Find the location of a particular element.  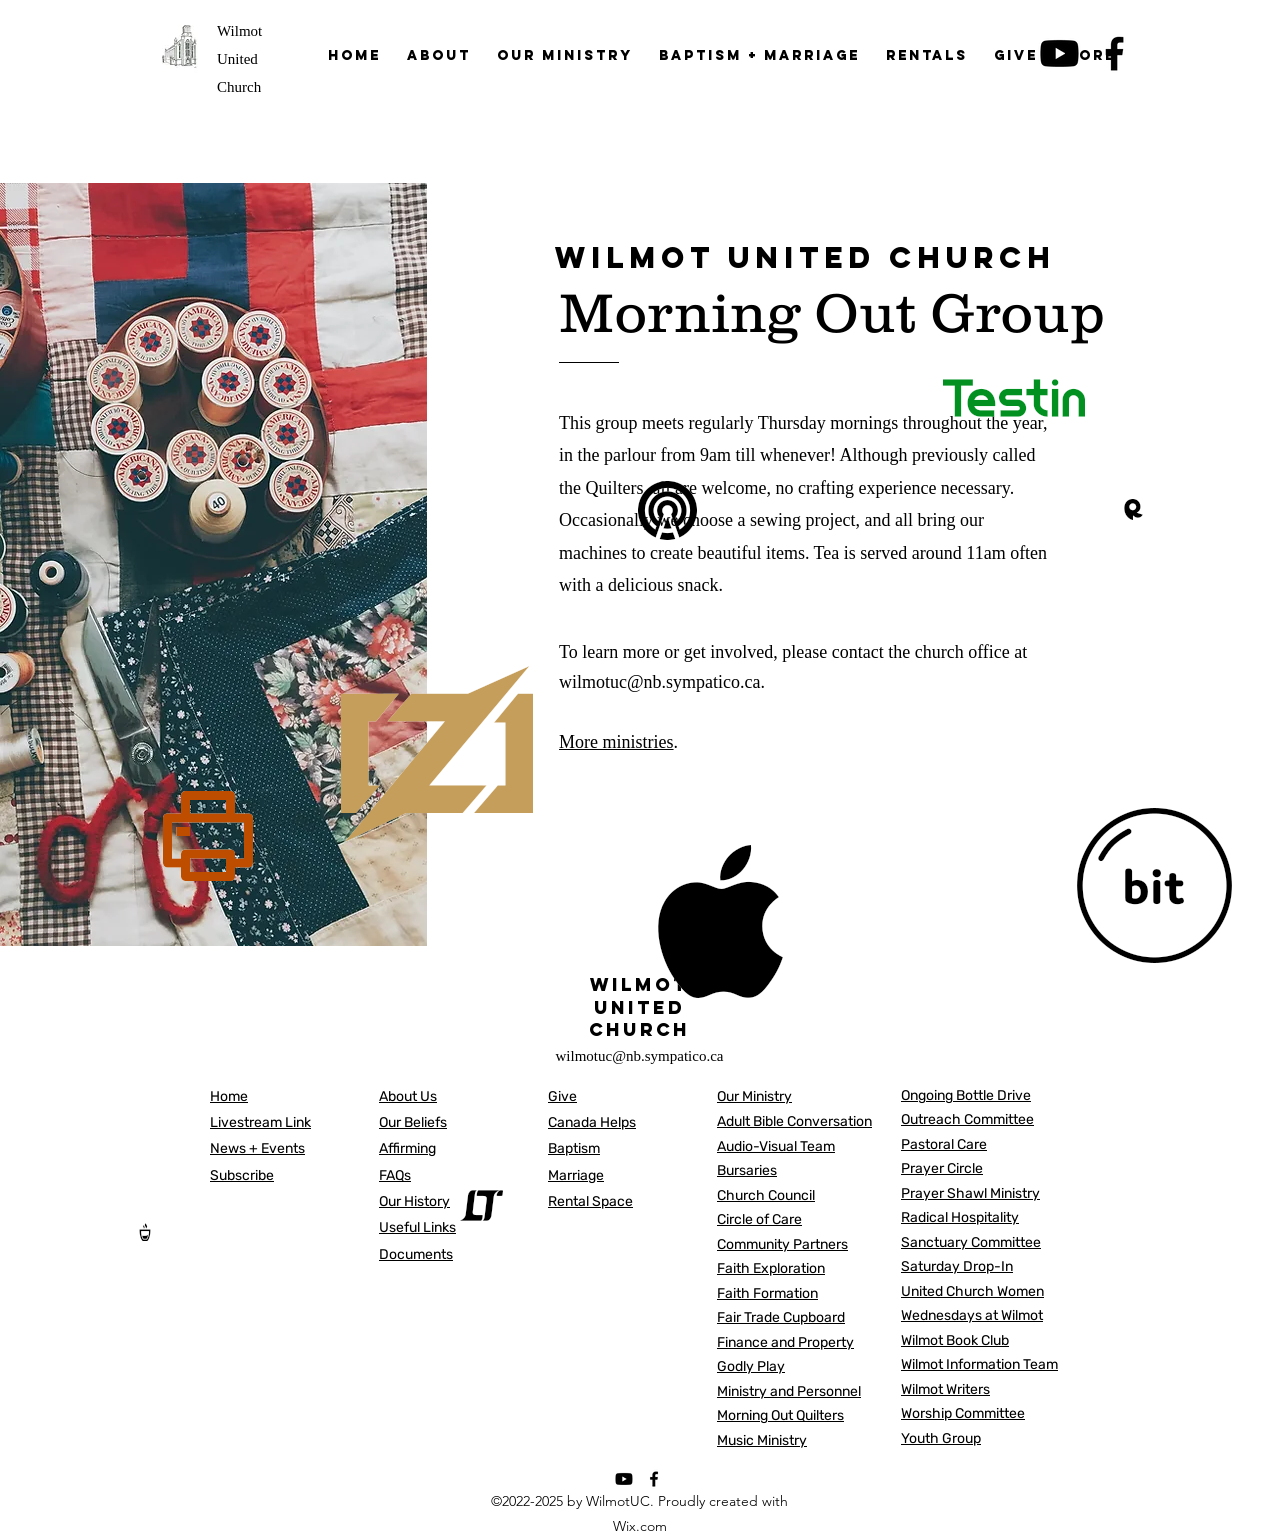

bit component sharing platform logo is located at coordinates (1154, 885).